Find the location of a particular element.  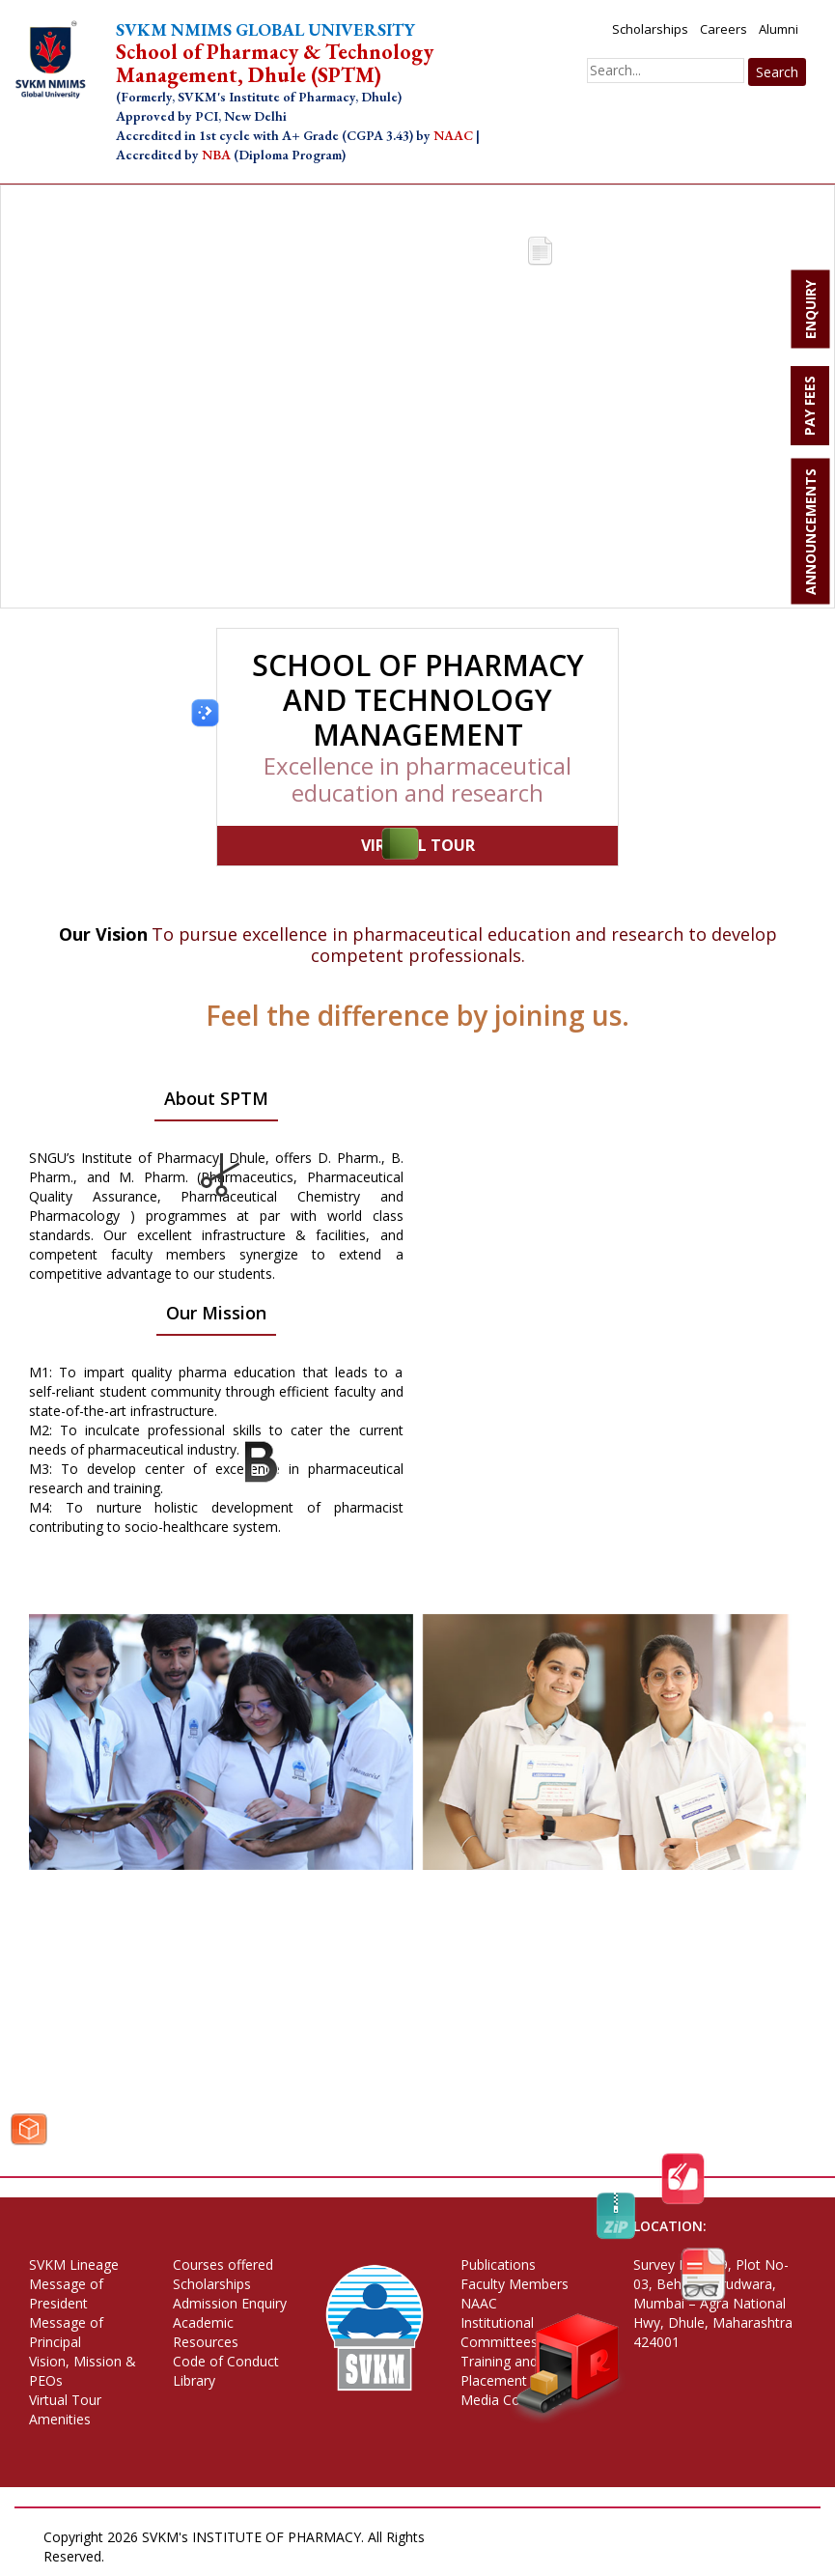

access your desktop folder is located at coordinates (400, 842).